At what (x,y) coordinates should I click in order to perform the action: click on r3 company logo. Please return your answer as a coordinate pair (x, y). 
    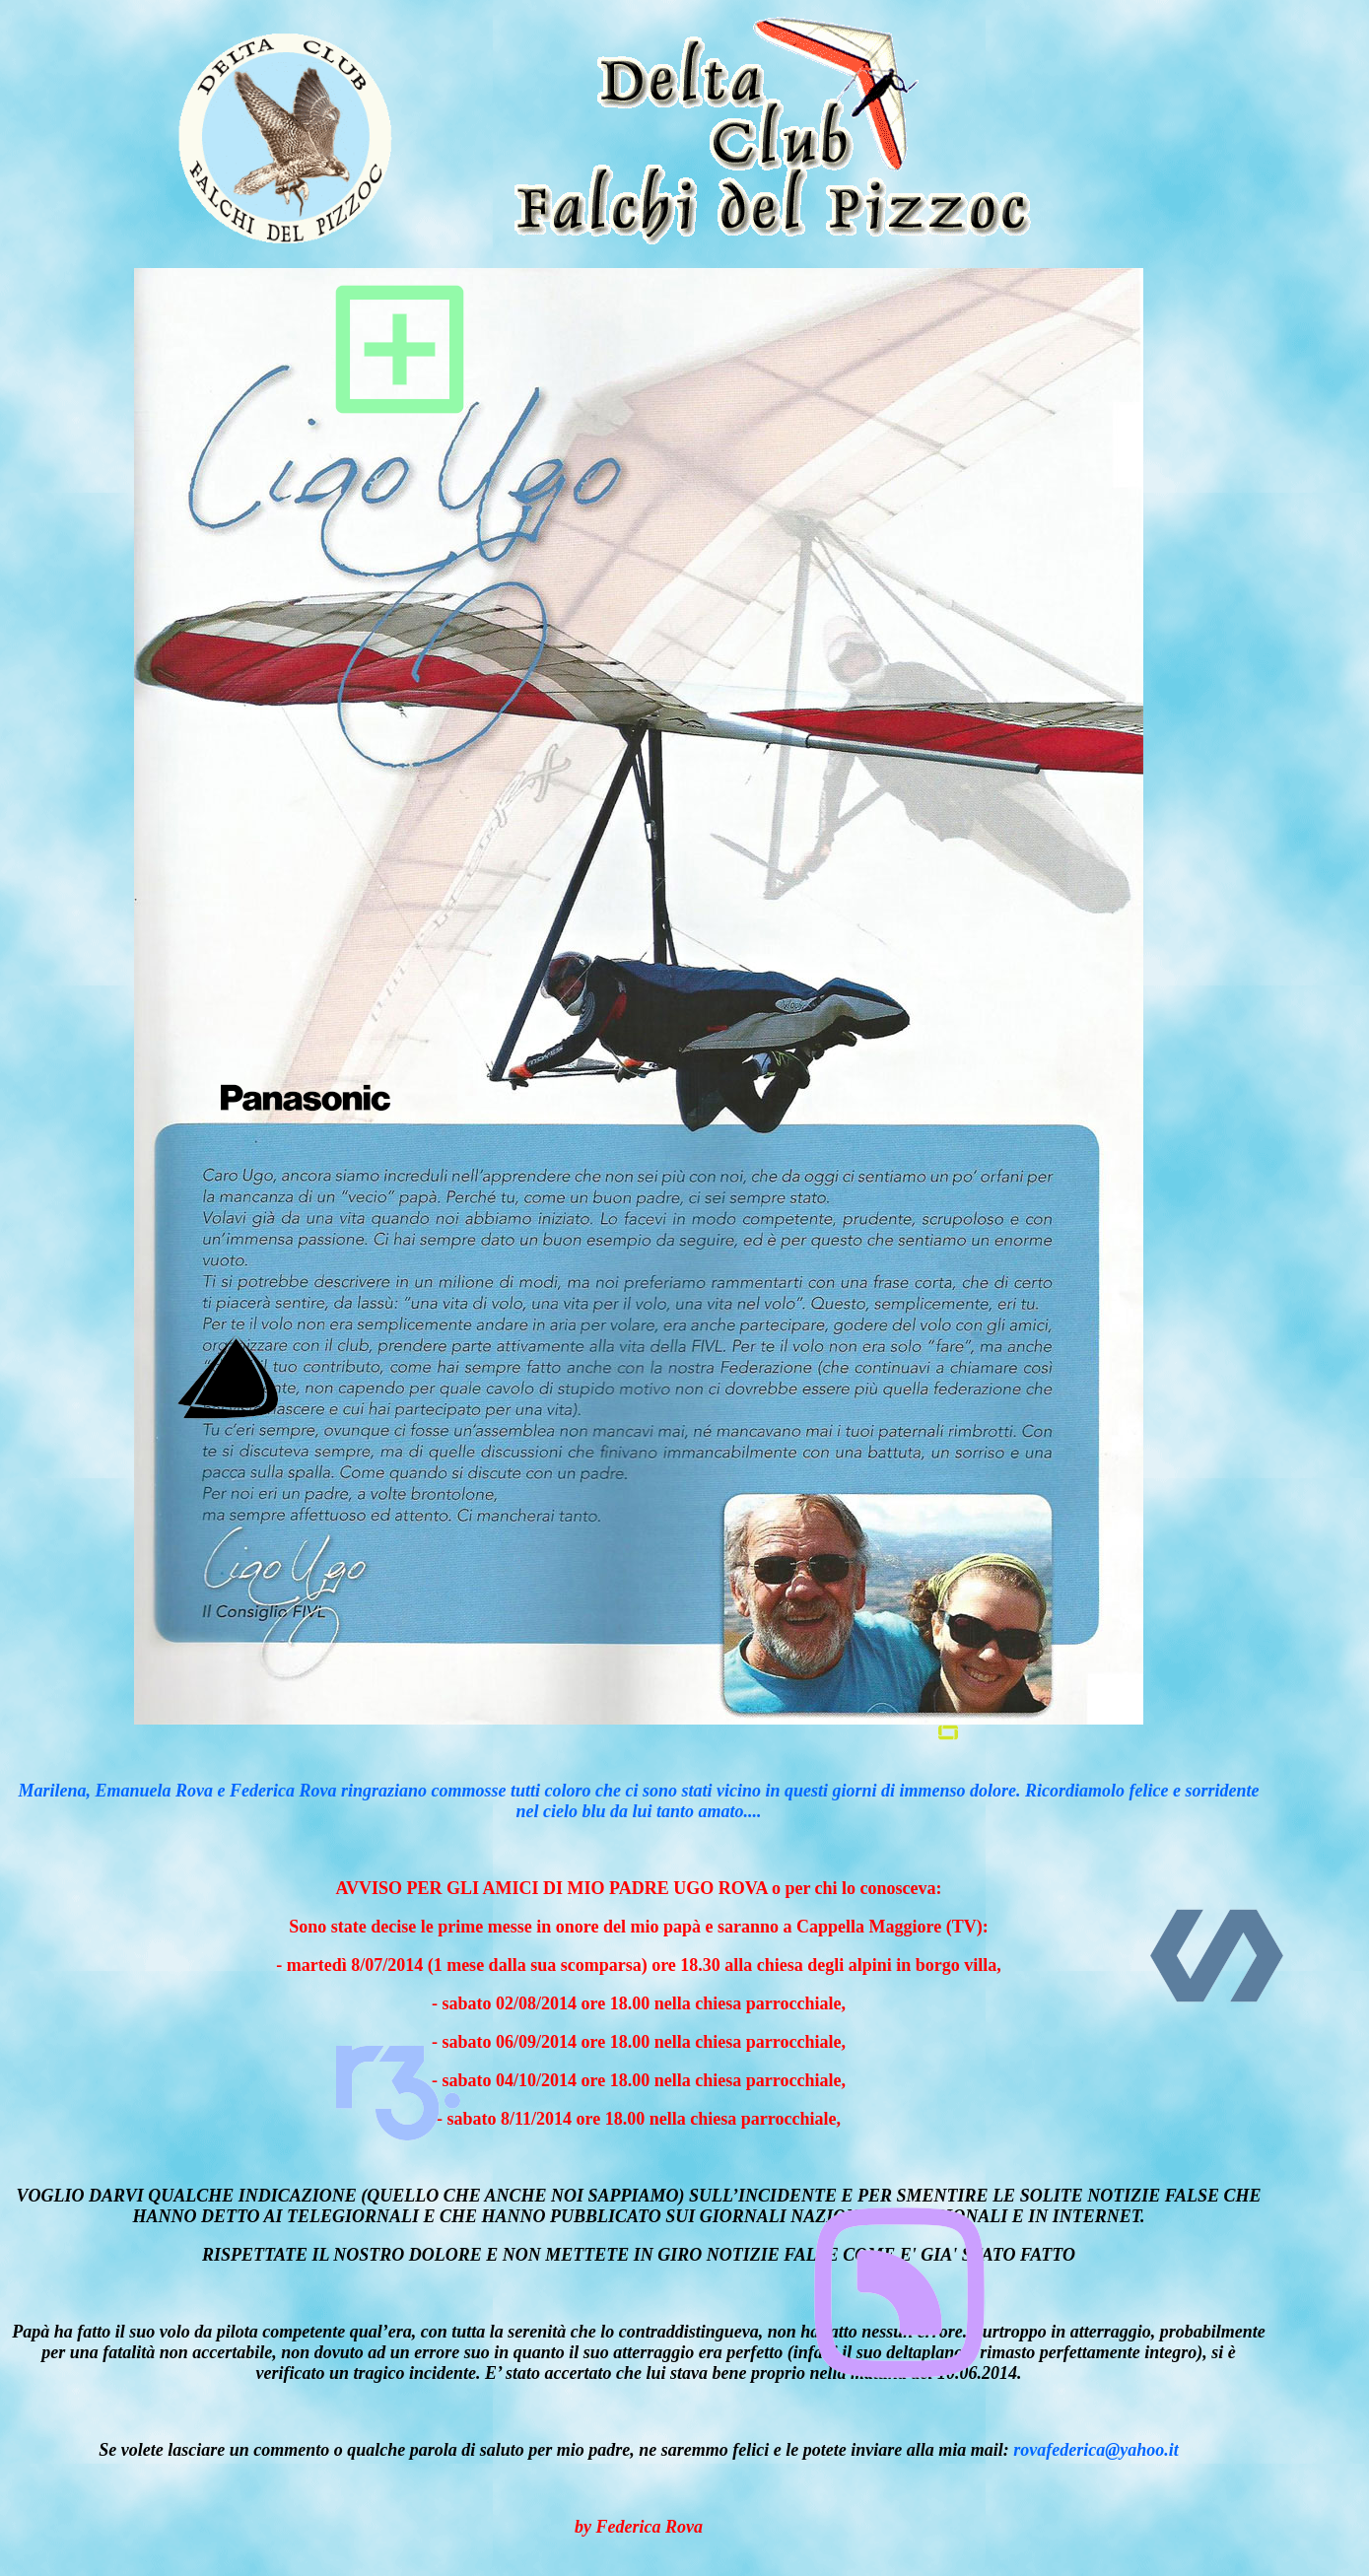
    Looking at the image, I should click on (398, 2093).